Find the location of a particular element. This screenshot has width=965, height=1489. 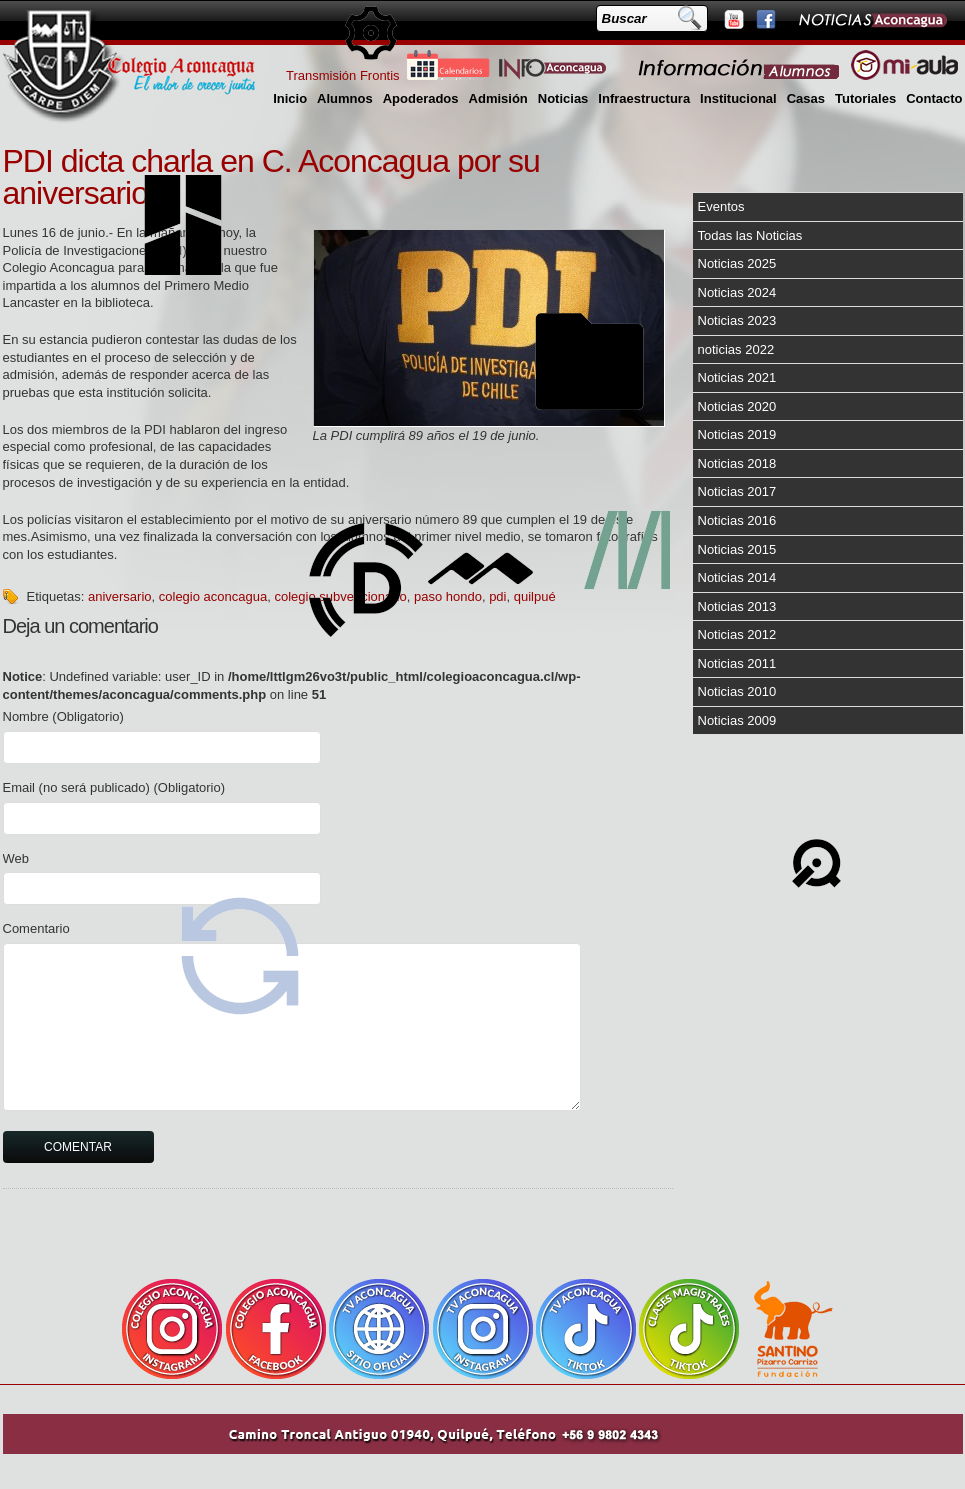

undo or revert to previous state is located at coordinates (240, 956).